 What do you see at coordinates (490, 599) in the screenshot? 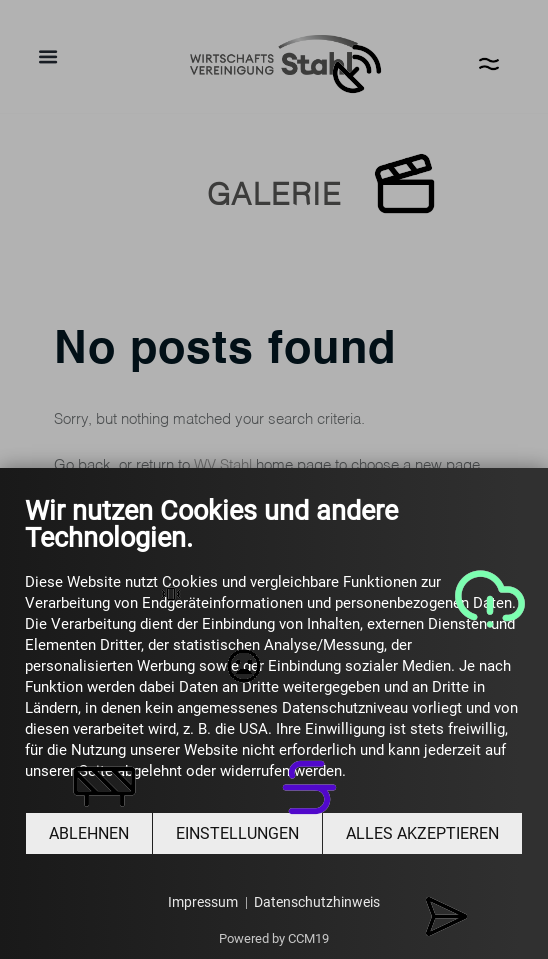
I see `cloud service warning or error` at bounding box center [490, 599].